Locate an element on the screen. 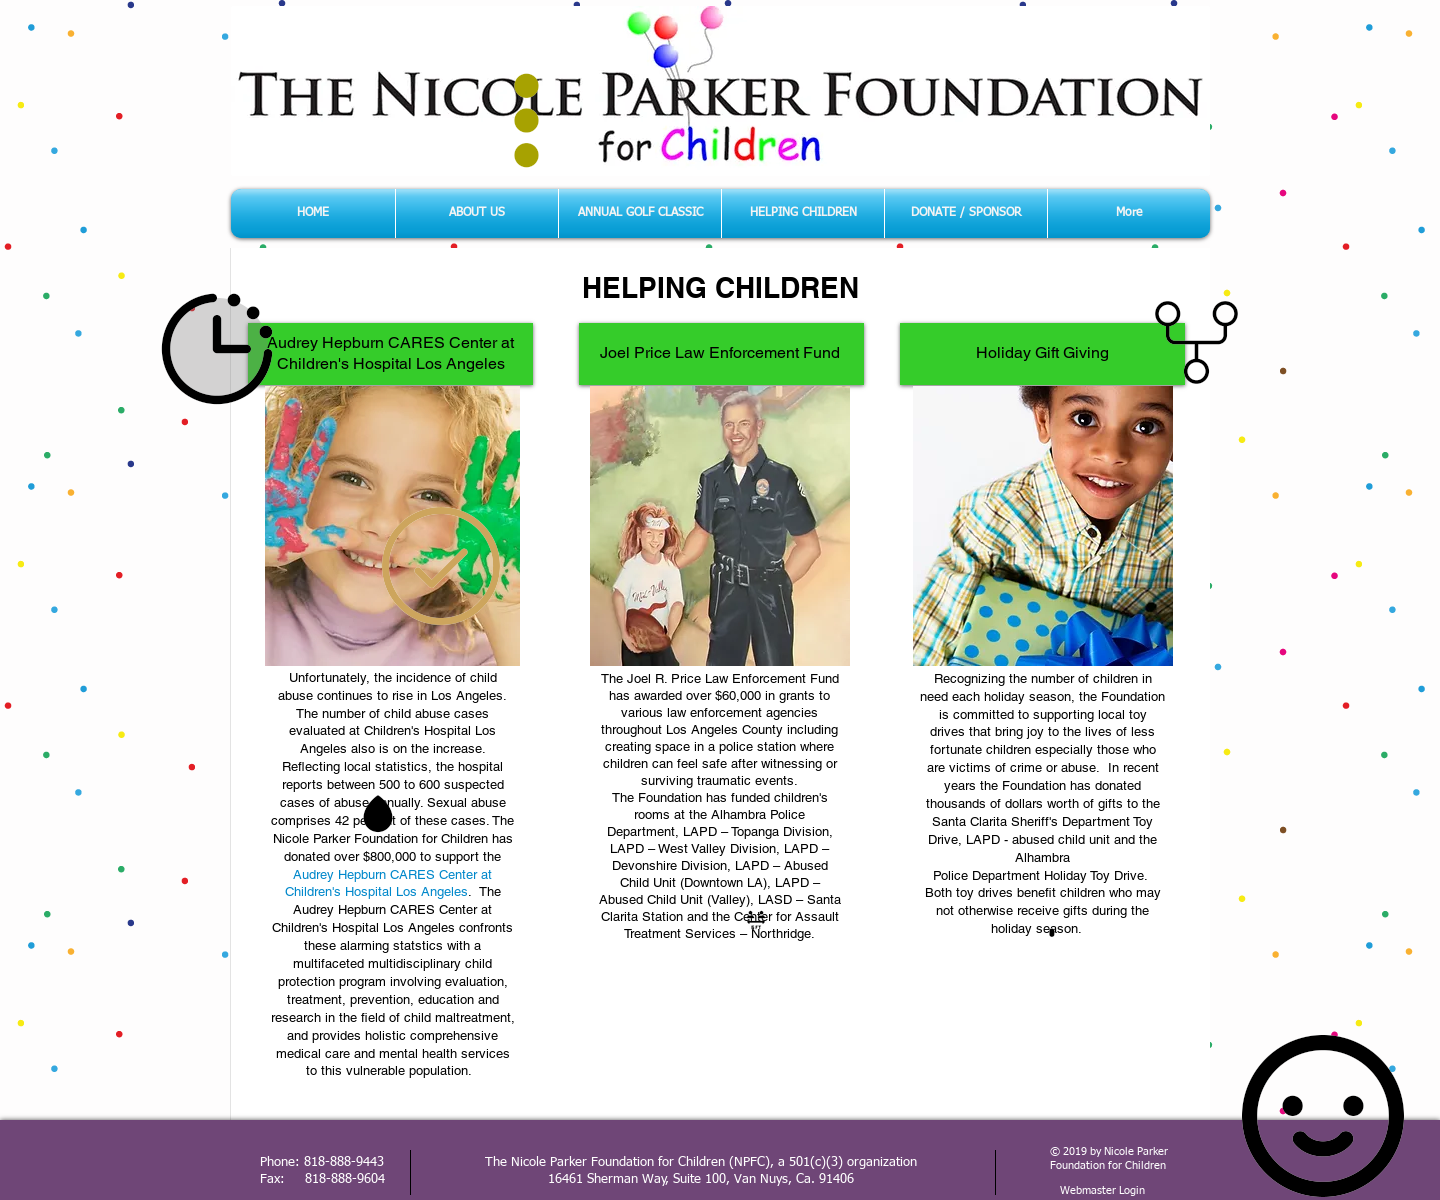  indicates no cellular signal available is located at coordinates (1089, 904).